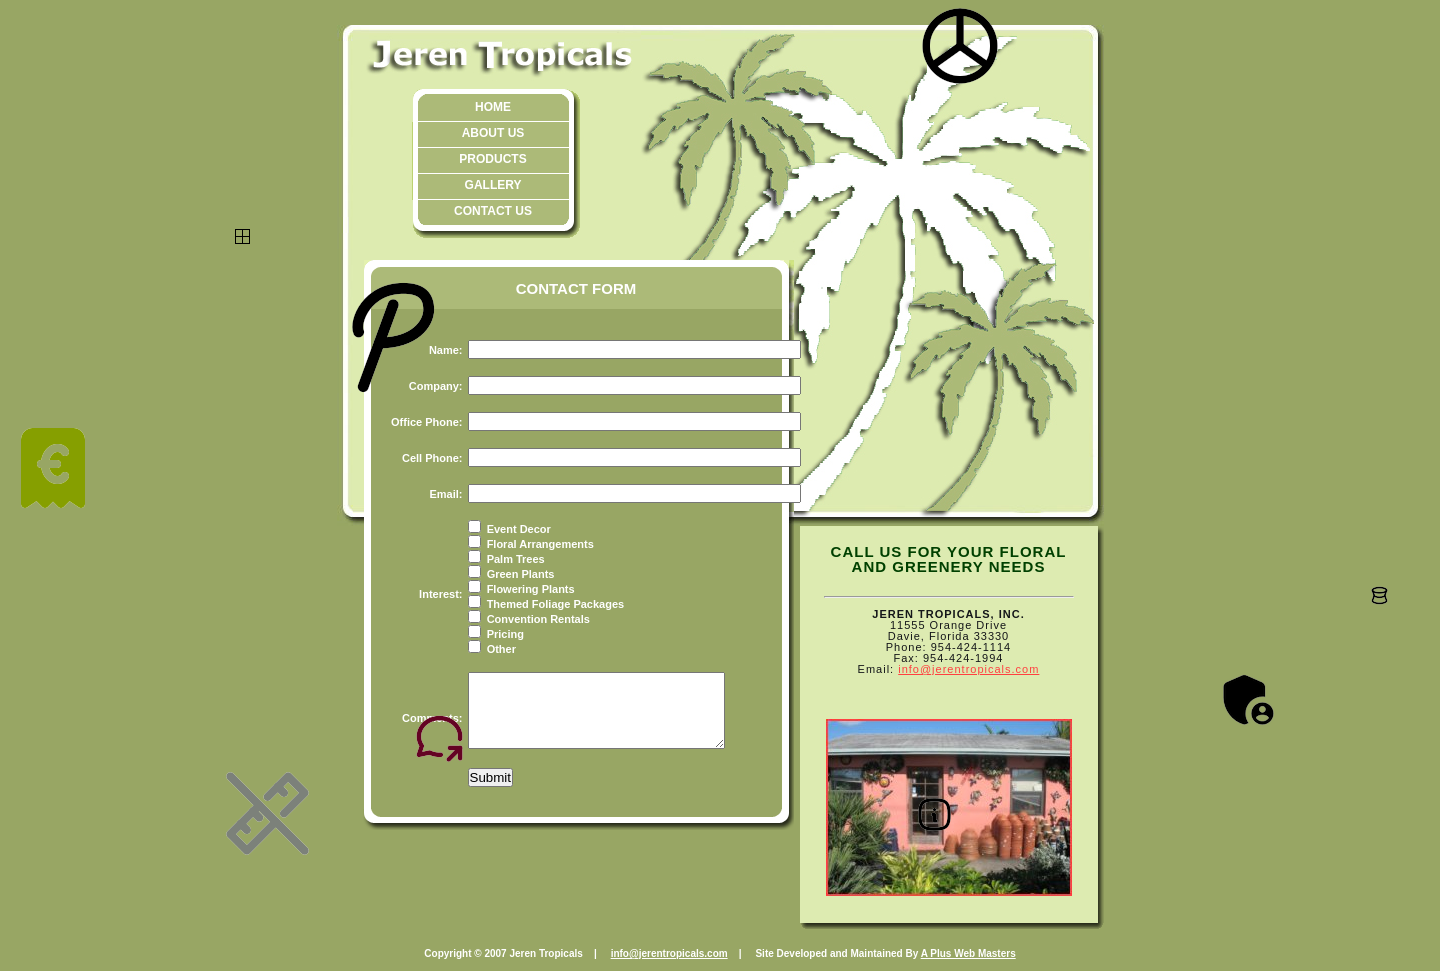  What do you see at coordinates (934, 814) in the screenshot?
I see `view more information or details` at bounding box center [934, 814].